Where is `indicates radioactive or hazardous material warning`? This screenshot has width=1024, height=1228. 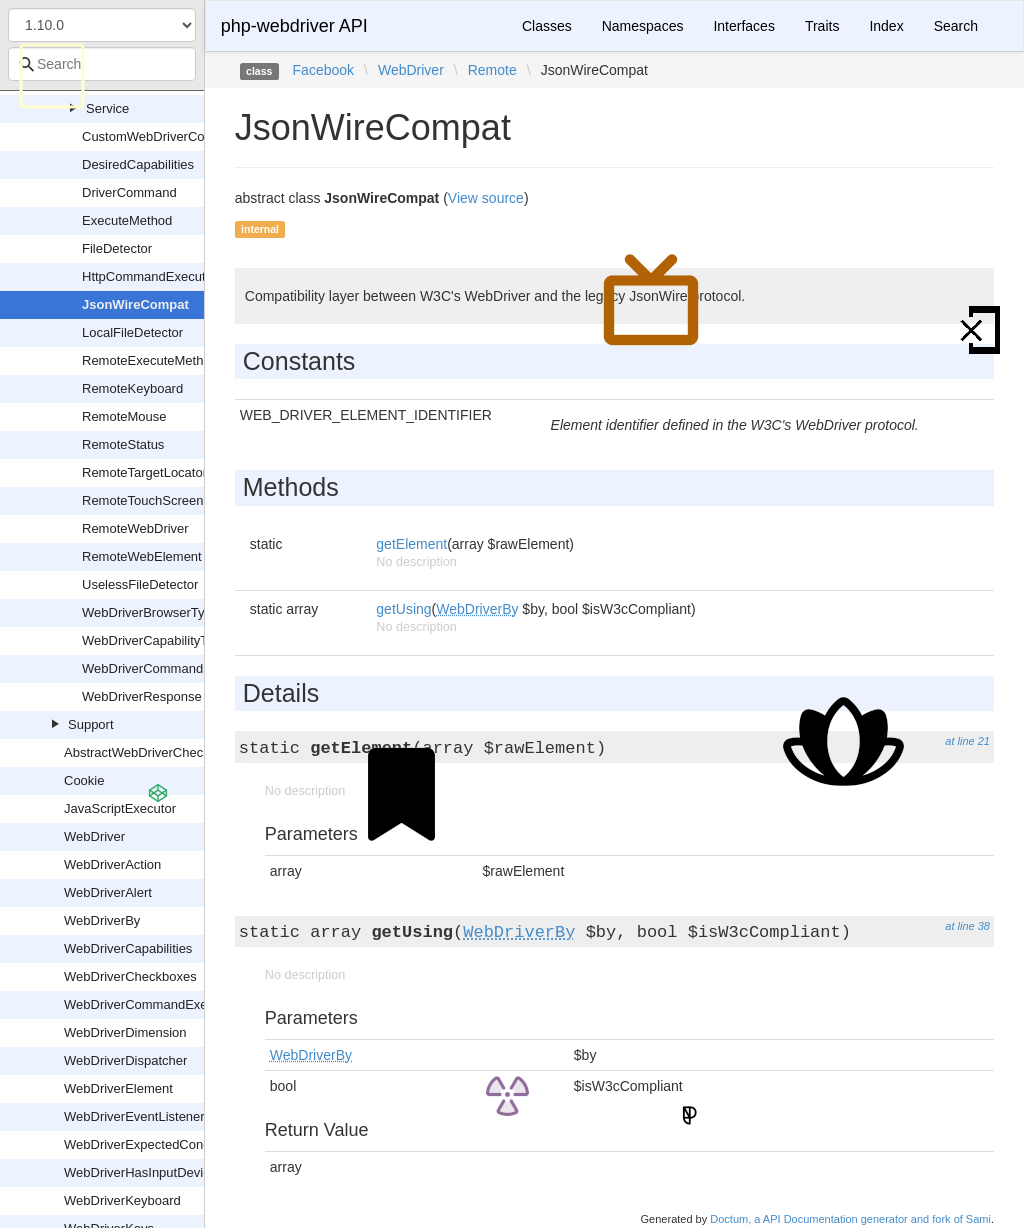
indicates radioactive or hazardous material warning is located at coordinates (507, 1094).